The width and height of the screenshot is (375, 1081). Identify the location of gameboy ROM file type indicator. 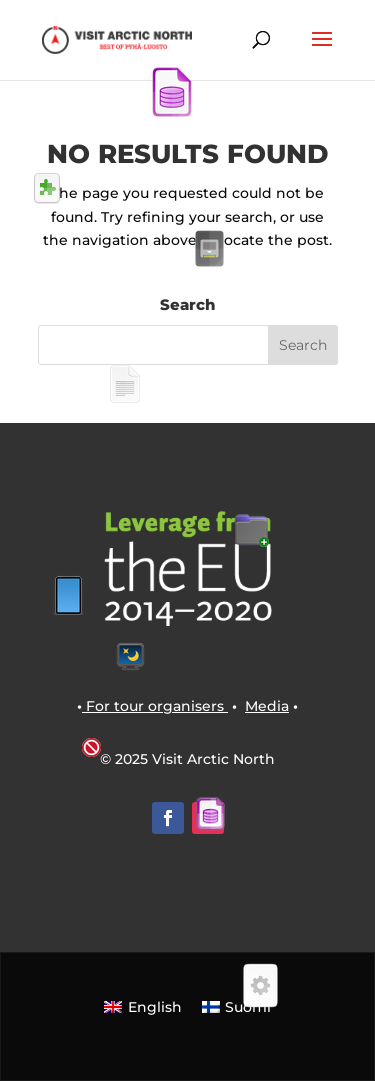
(209, 248).